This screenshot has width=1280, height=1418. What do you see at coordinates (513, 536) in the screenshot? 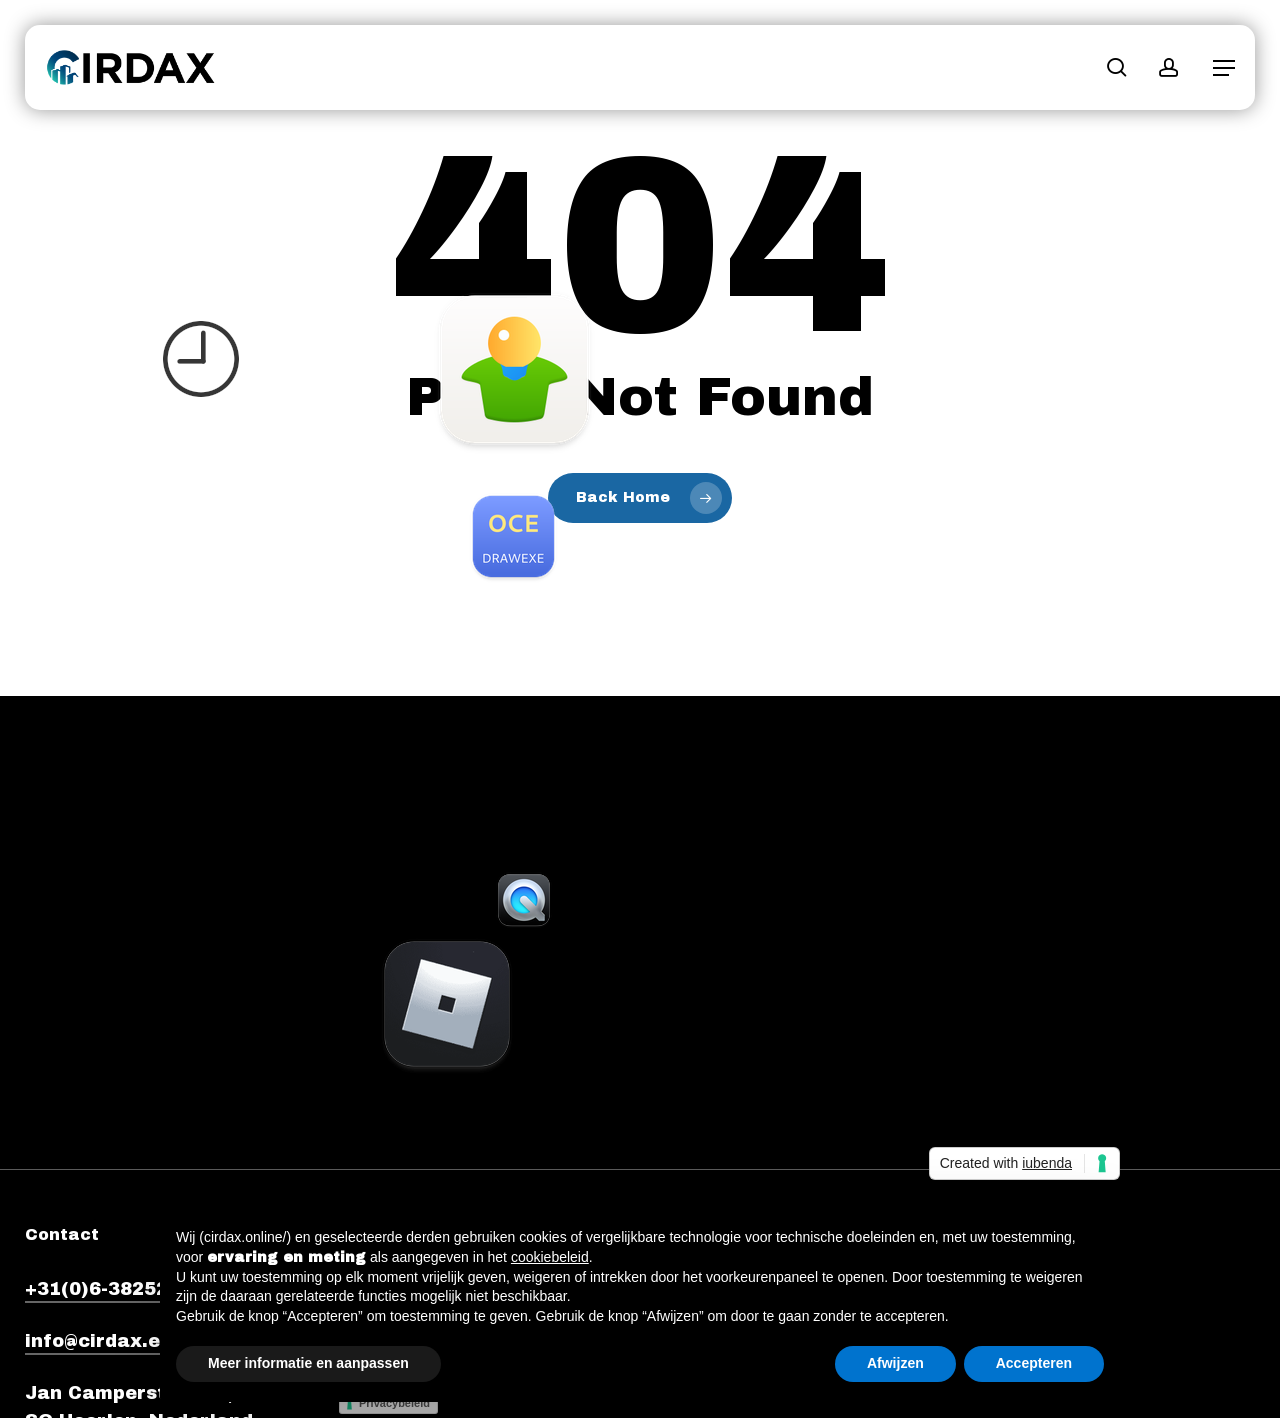
I see `open OCE DRAWEXE application` at bounding box center [513, 536].